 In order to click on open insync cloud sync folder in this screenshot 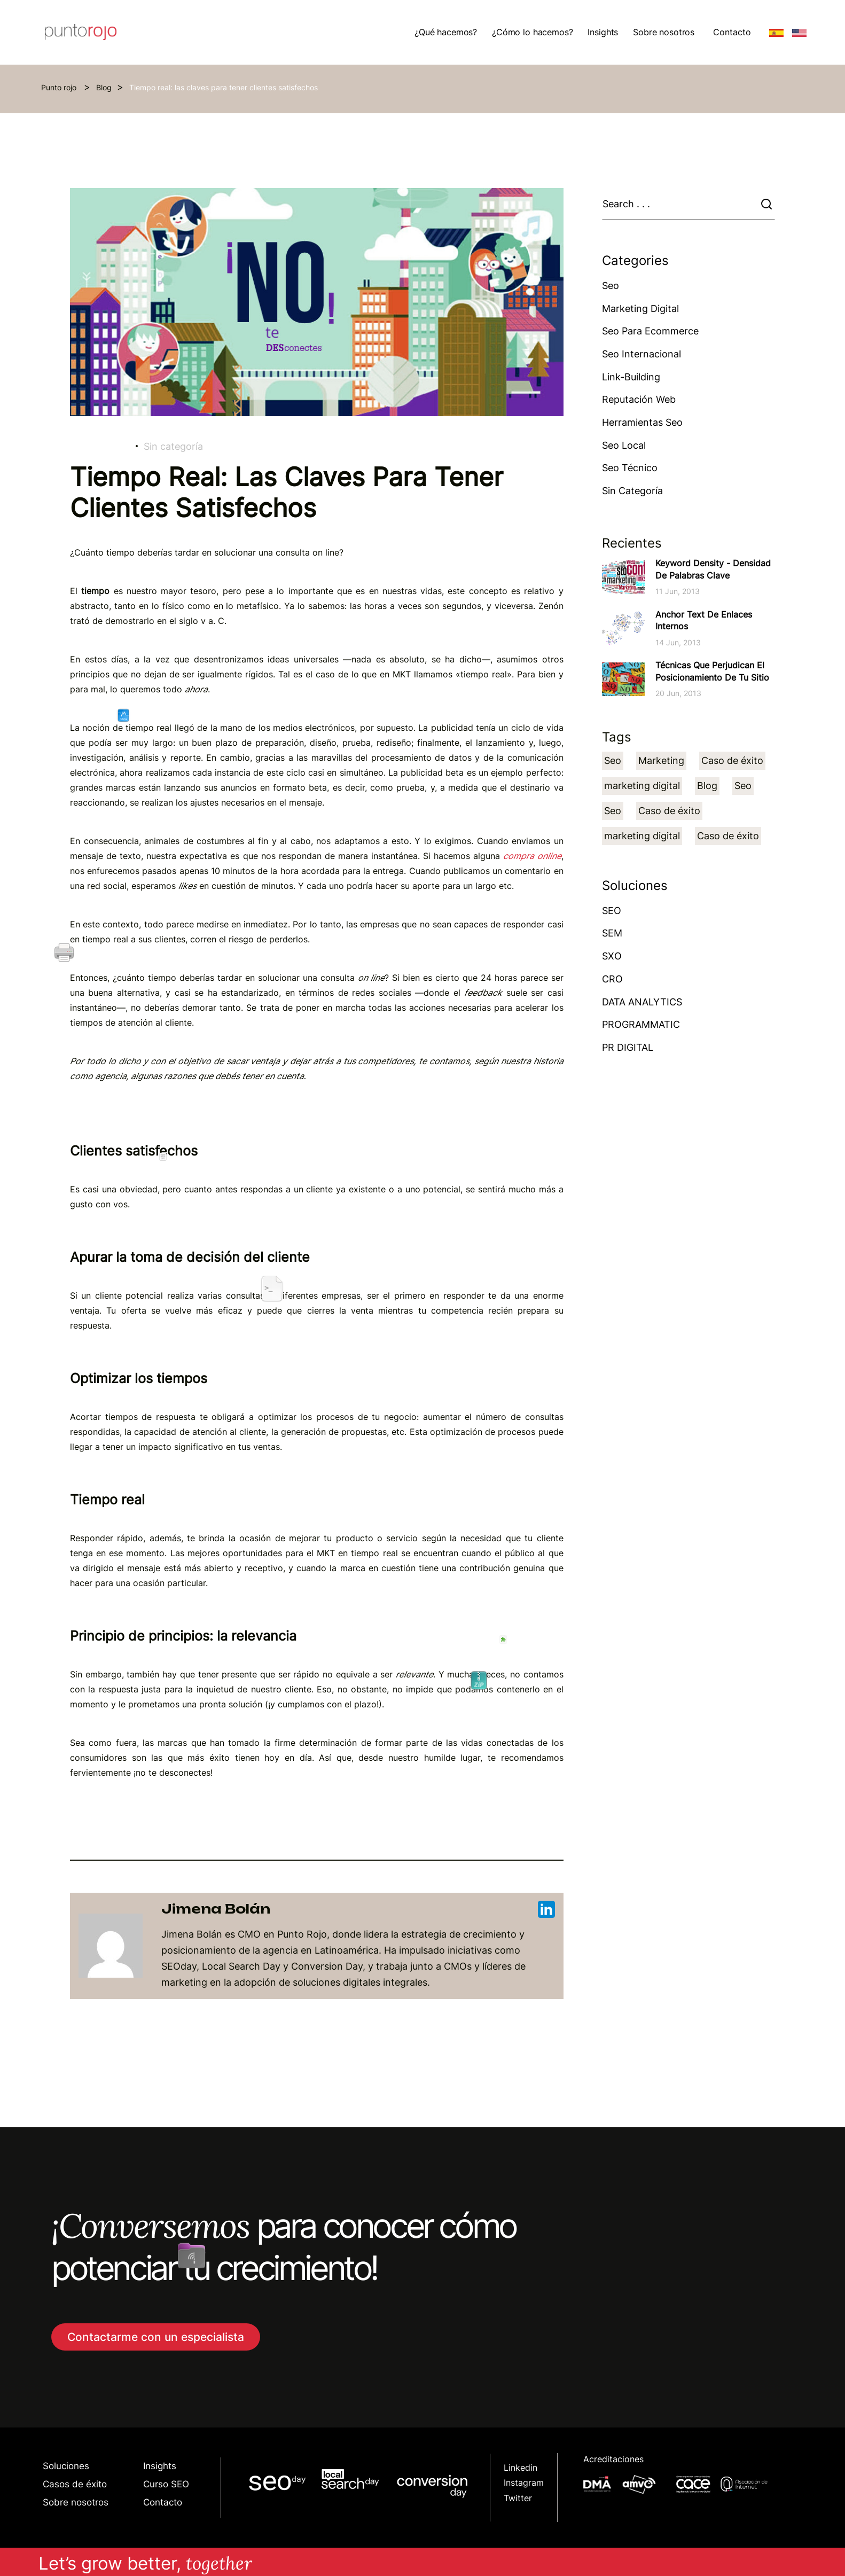, I will do `click(191, 2255)`.